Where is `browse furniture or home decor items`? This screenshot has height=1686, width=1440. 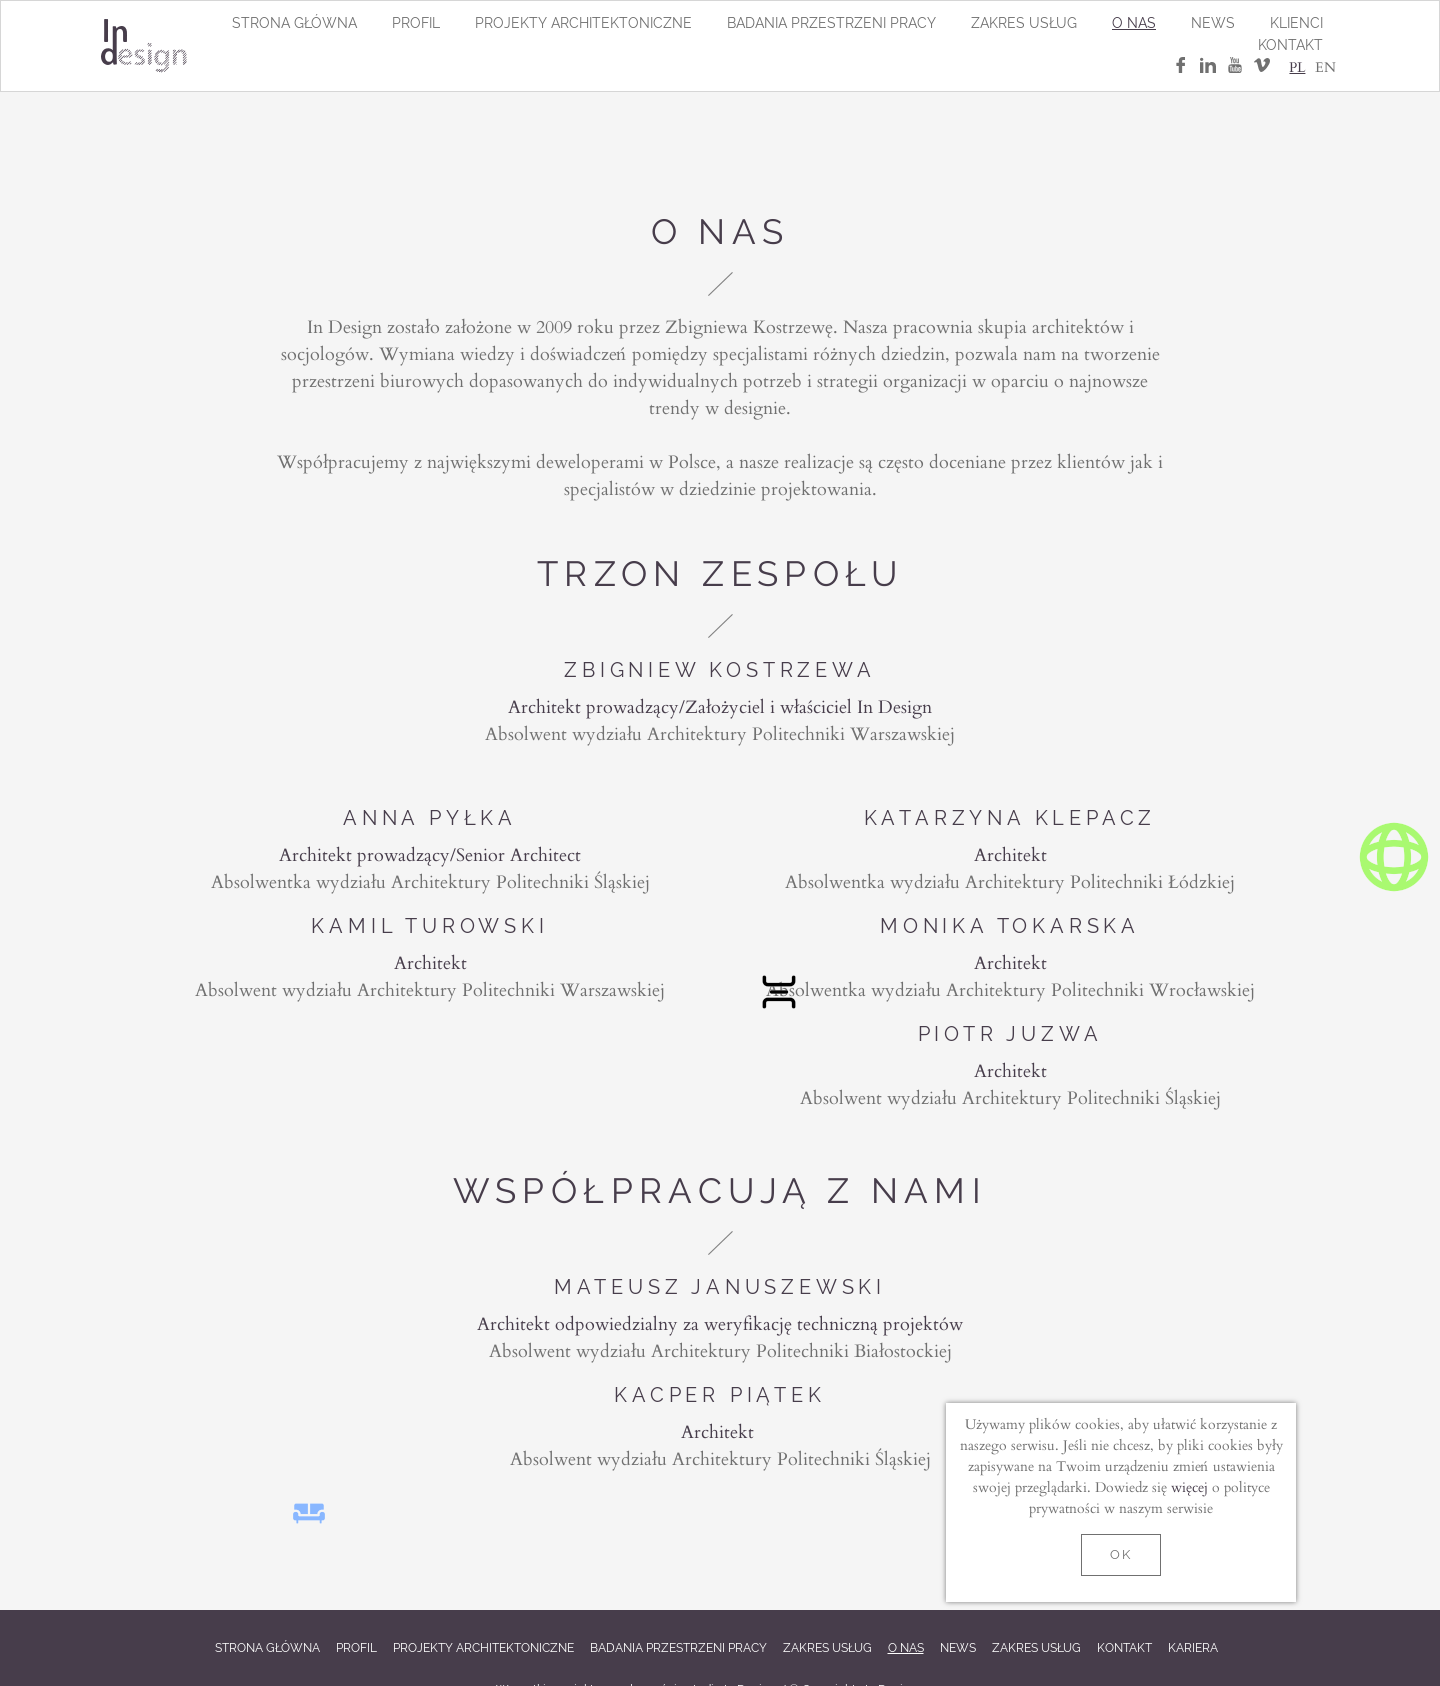
browse furniture or home decor items is located at coordinates (309, 1513).